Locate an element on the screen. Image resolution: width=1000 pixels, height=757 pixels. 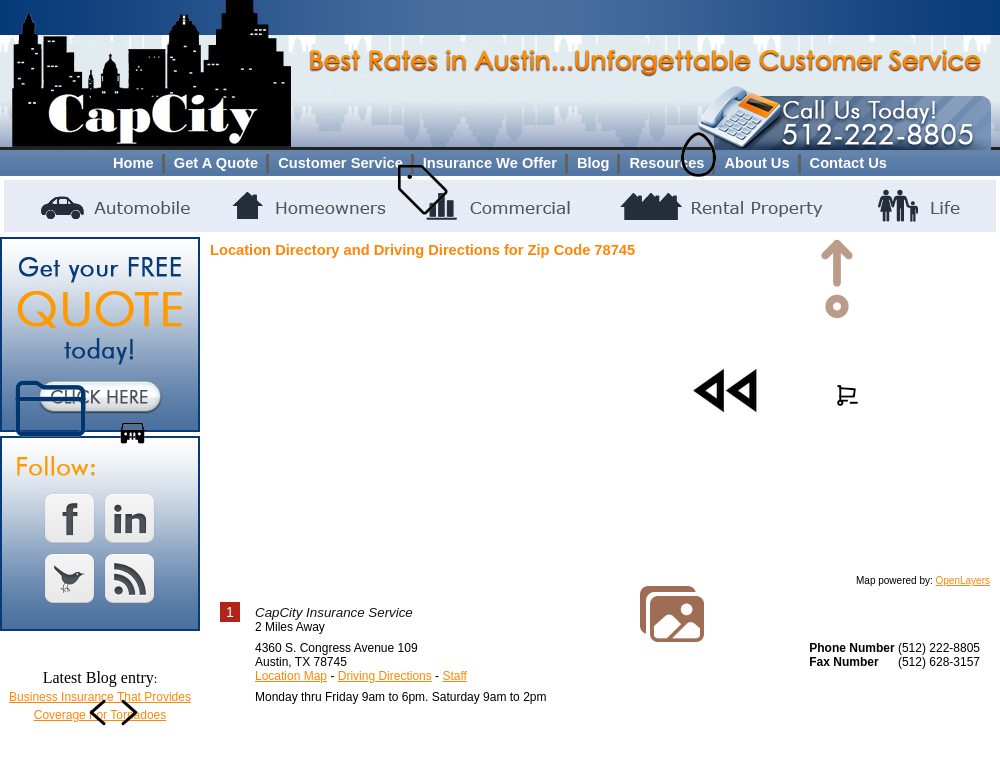
view photo gallery is located at coordinates (672, 614).